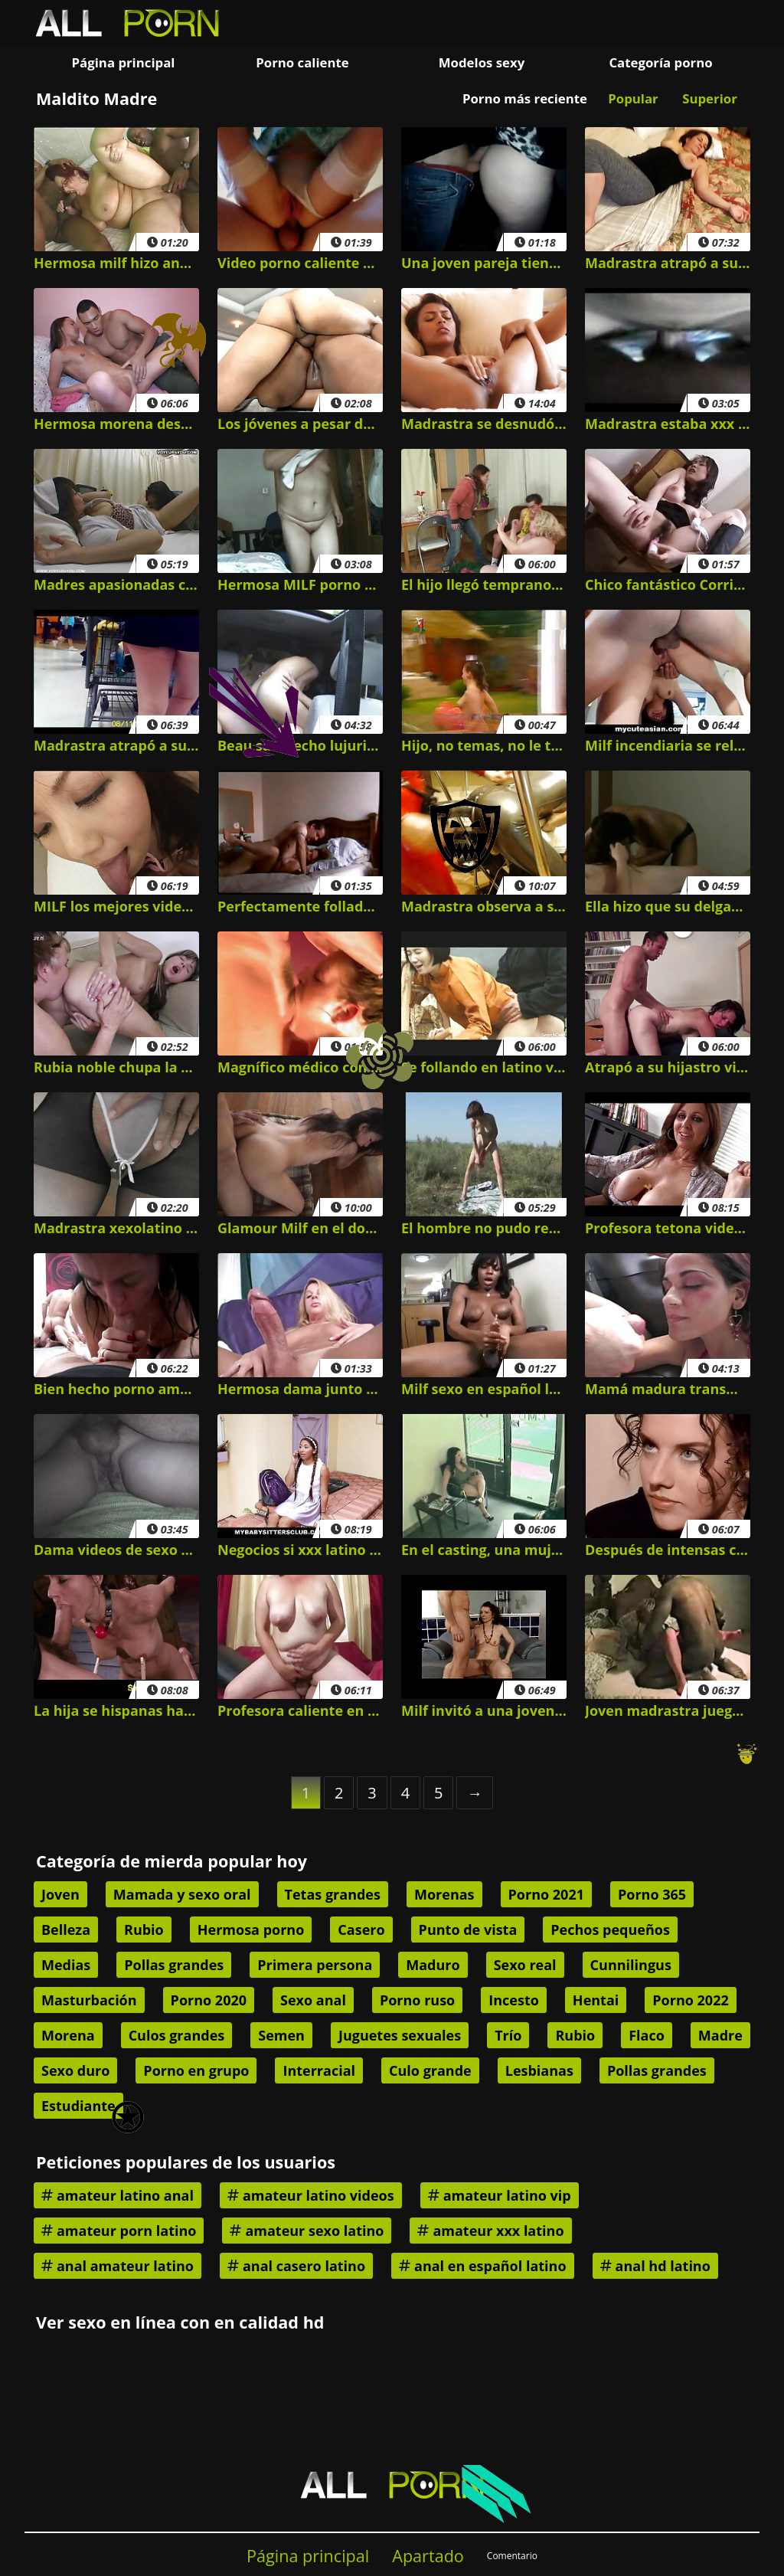 This screenshot has height=2576, width=784. What do you see at coordinates (746, 1753) in the screenshot?
I see `indicates a knockout or dizzy state in gameplay` at bounding box center [746, 1753].